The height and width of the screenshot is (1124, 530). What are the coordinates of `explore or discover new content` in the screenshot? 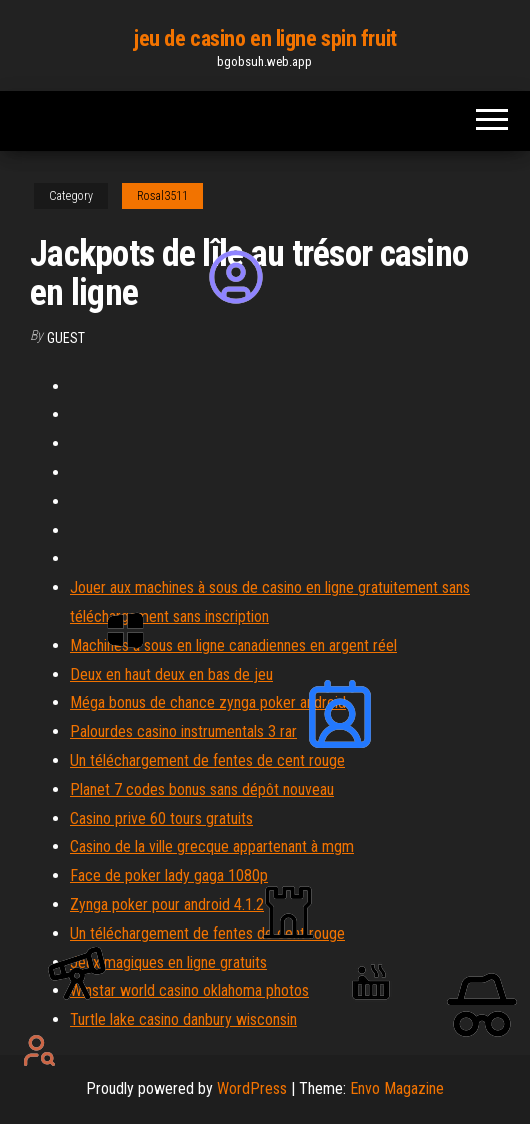 It's located at (77, 973).